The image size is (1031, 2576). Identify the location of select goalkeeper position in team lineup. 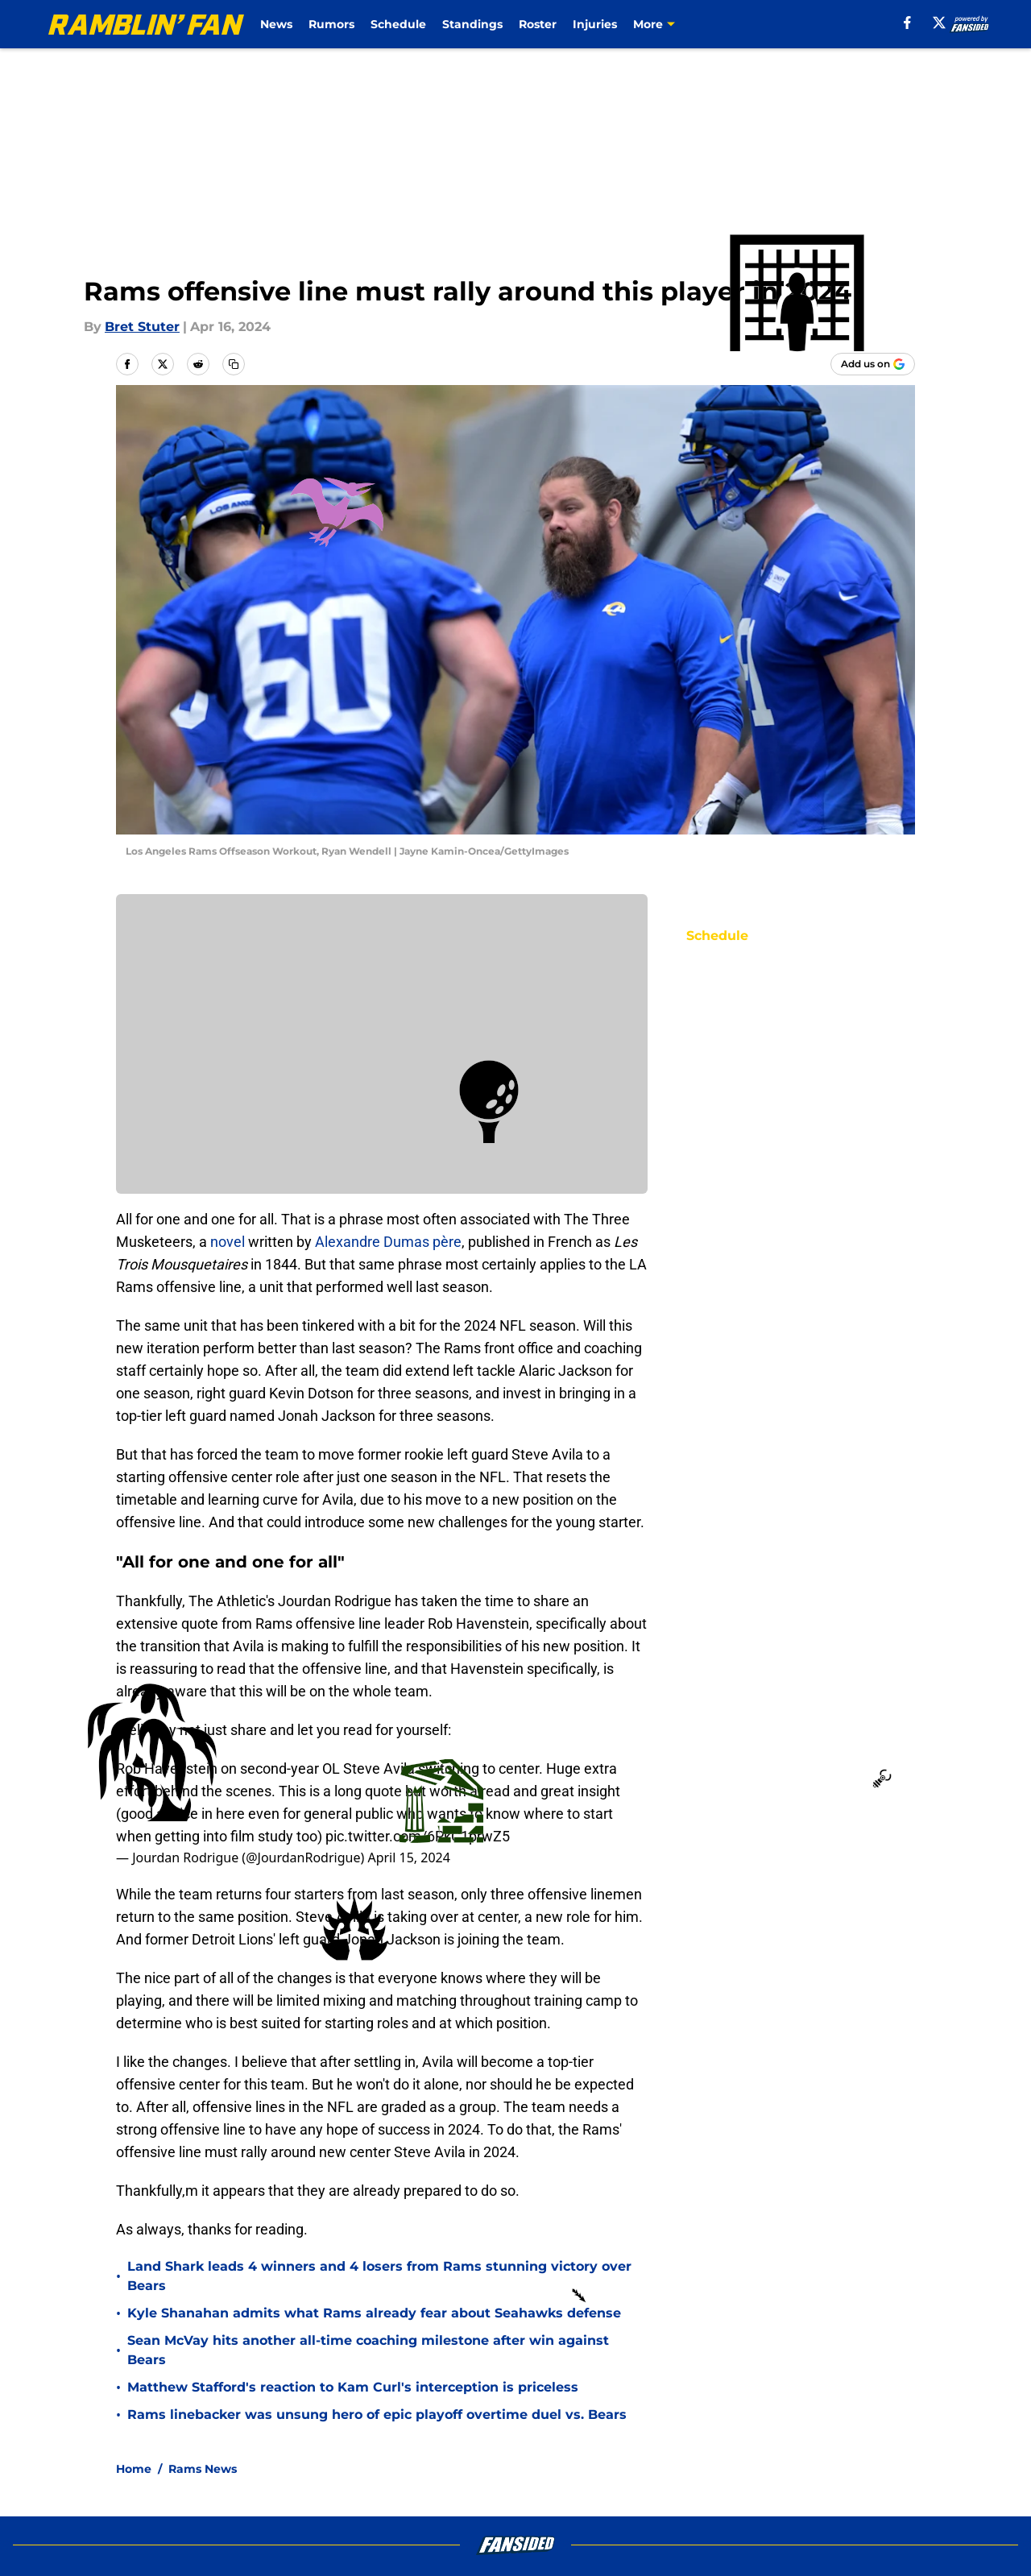
(797, 284).